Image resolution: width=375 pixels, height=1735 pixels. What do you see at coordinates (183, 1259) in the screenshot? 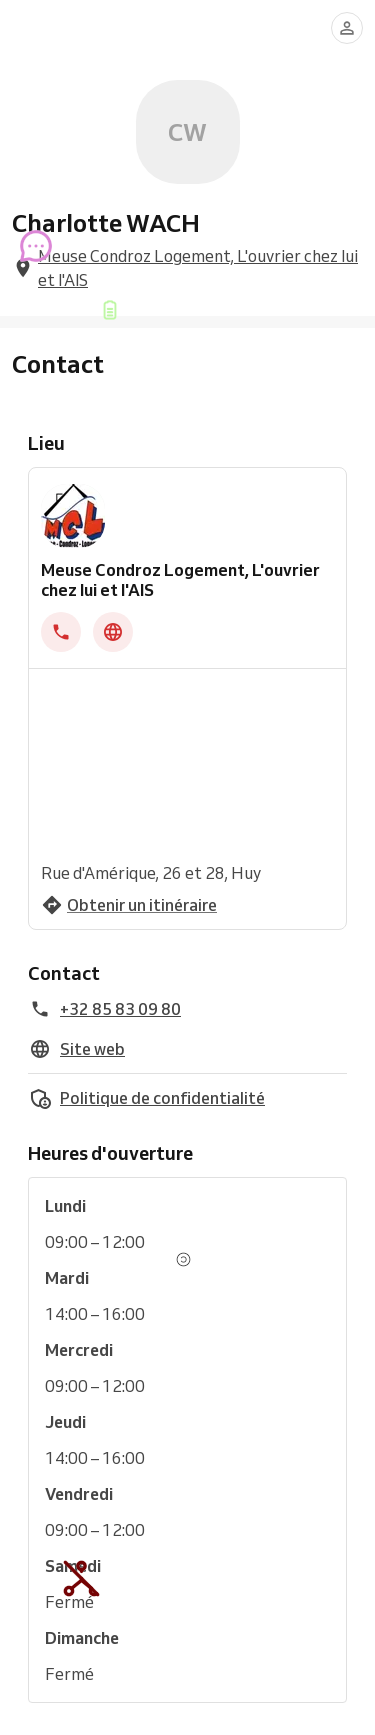
I see `indicates copyleft licensing on content` at bounding box center [183, 1259].